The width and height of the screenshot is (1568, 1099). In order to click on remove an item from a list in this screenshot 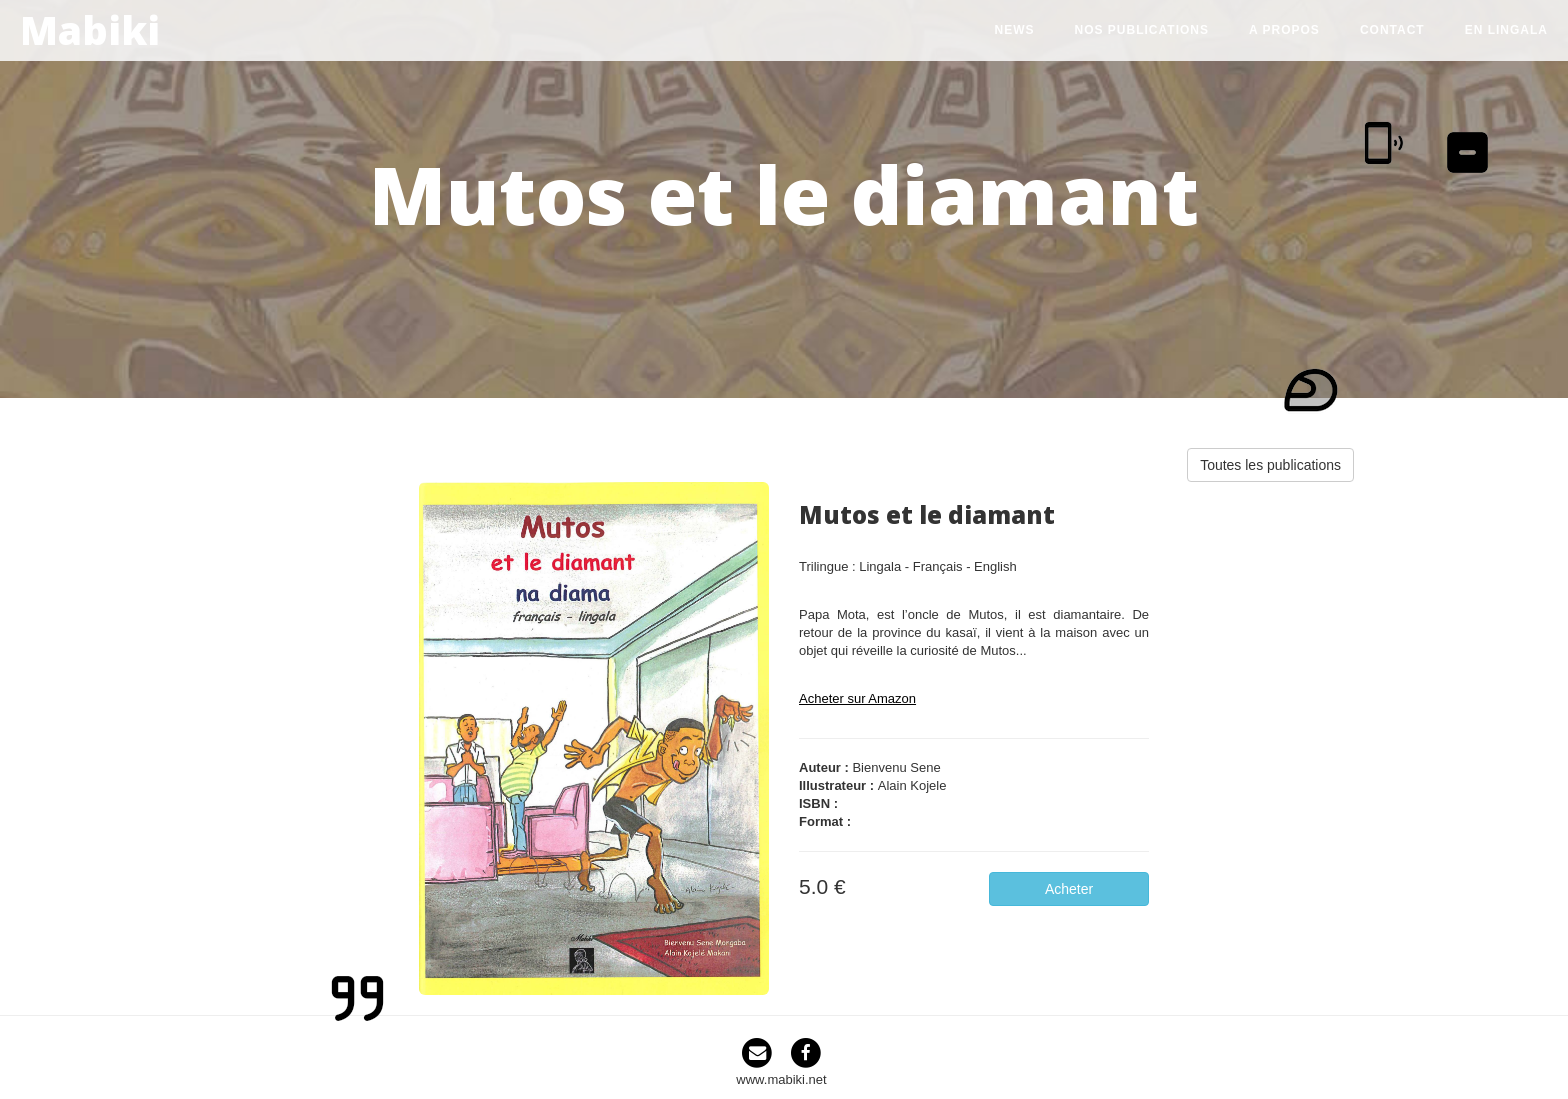, I will do `click(1467, 152)`.